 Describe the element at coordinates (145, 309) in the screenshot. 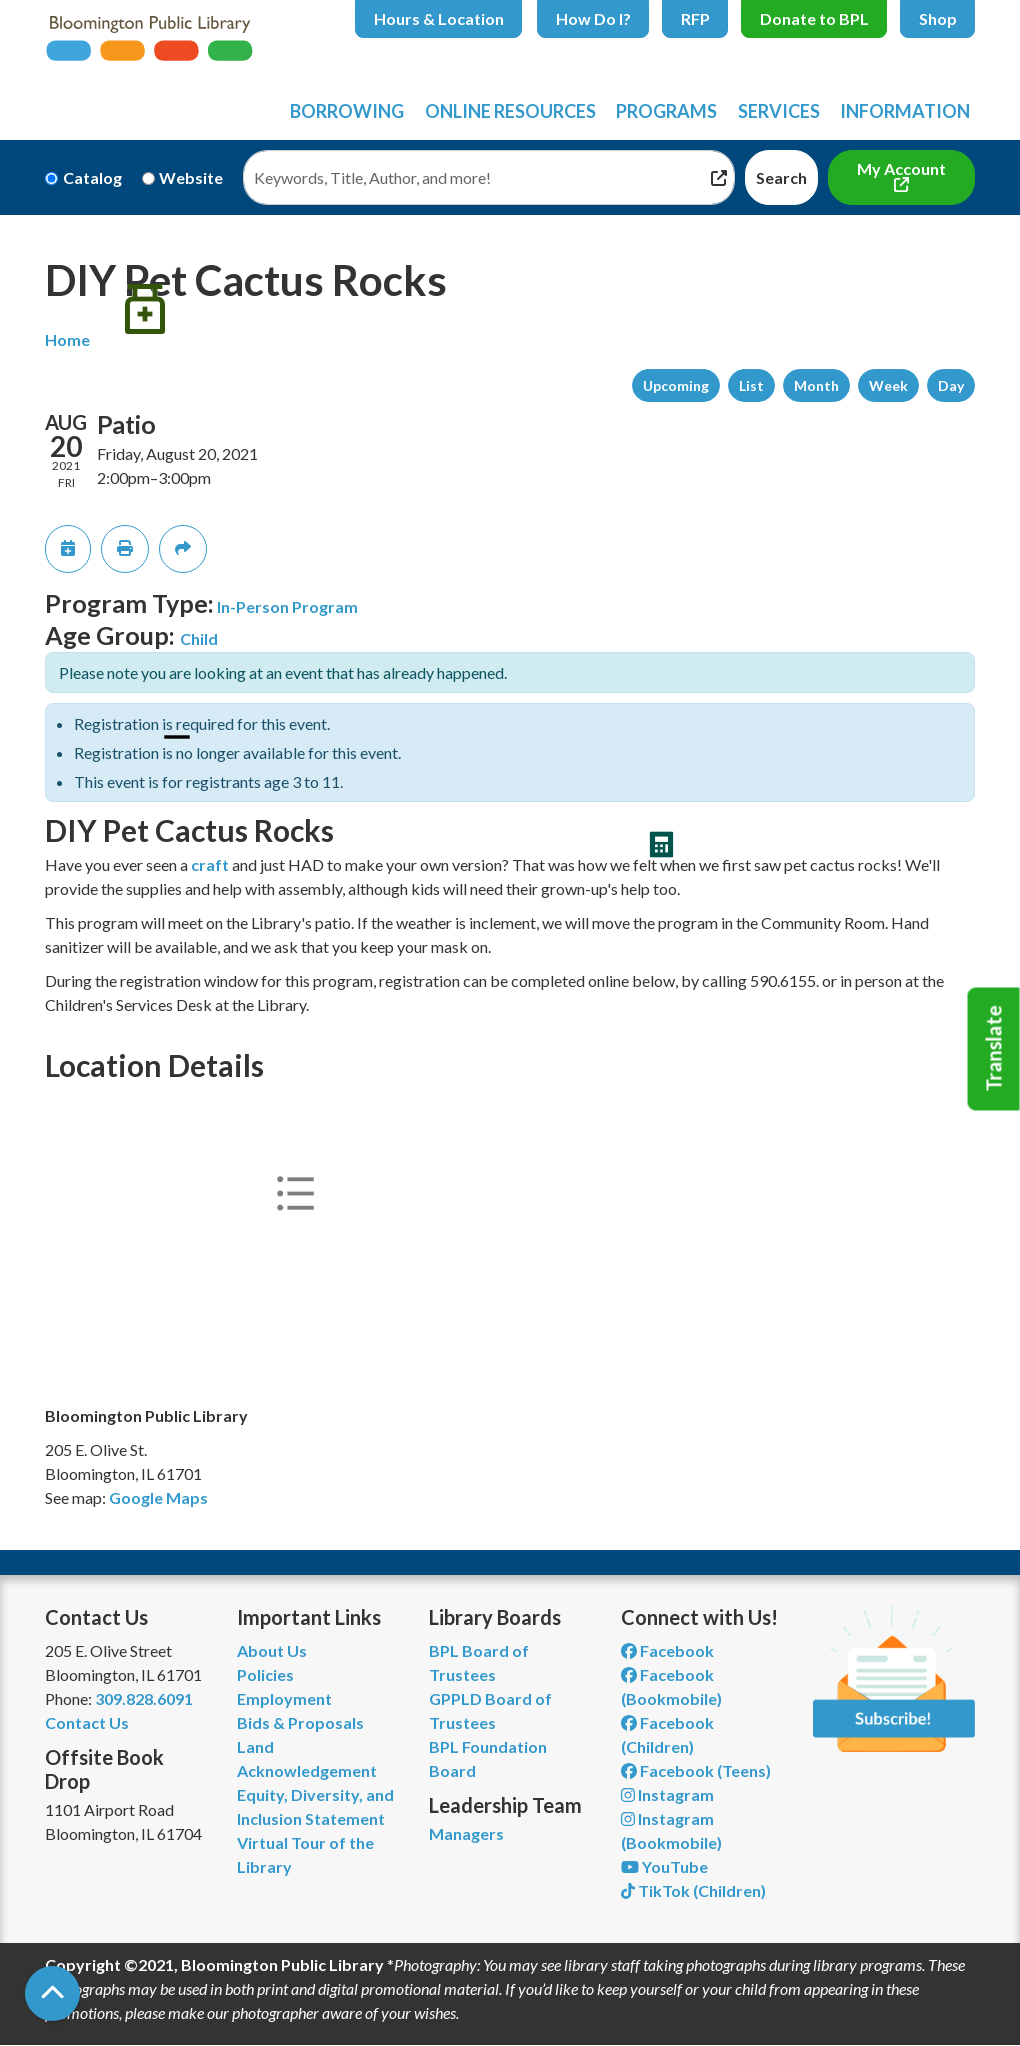

I see `view medication information` at that location.